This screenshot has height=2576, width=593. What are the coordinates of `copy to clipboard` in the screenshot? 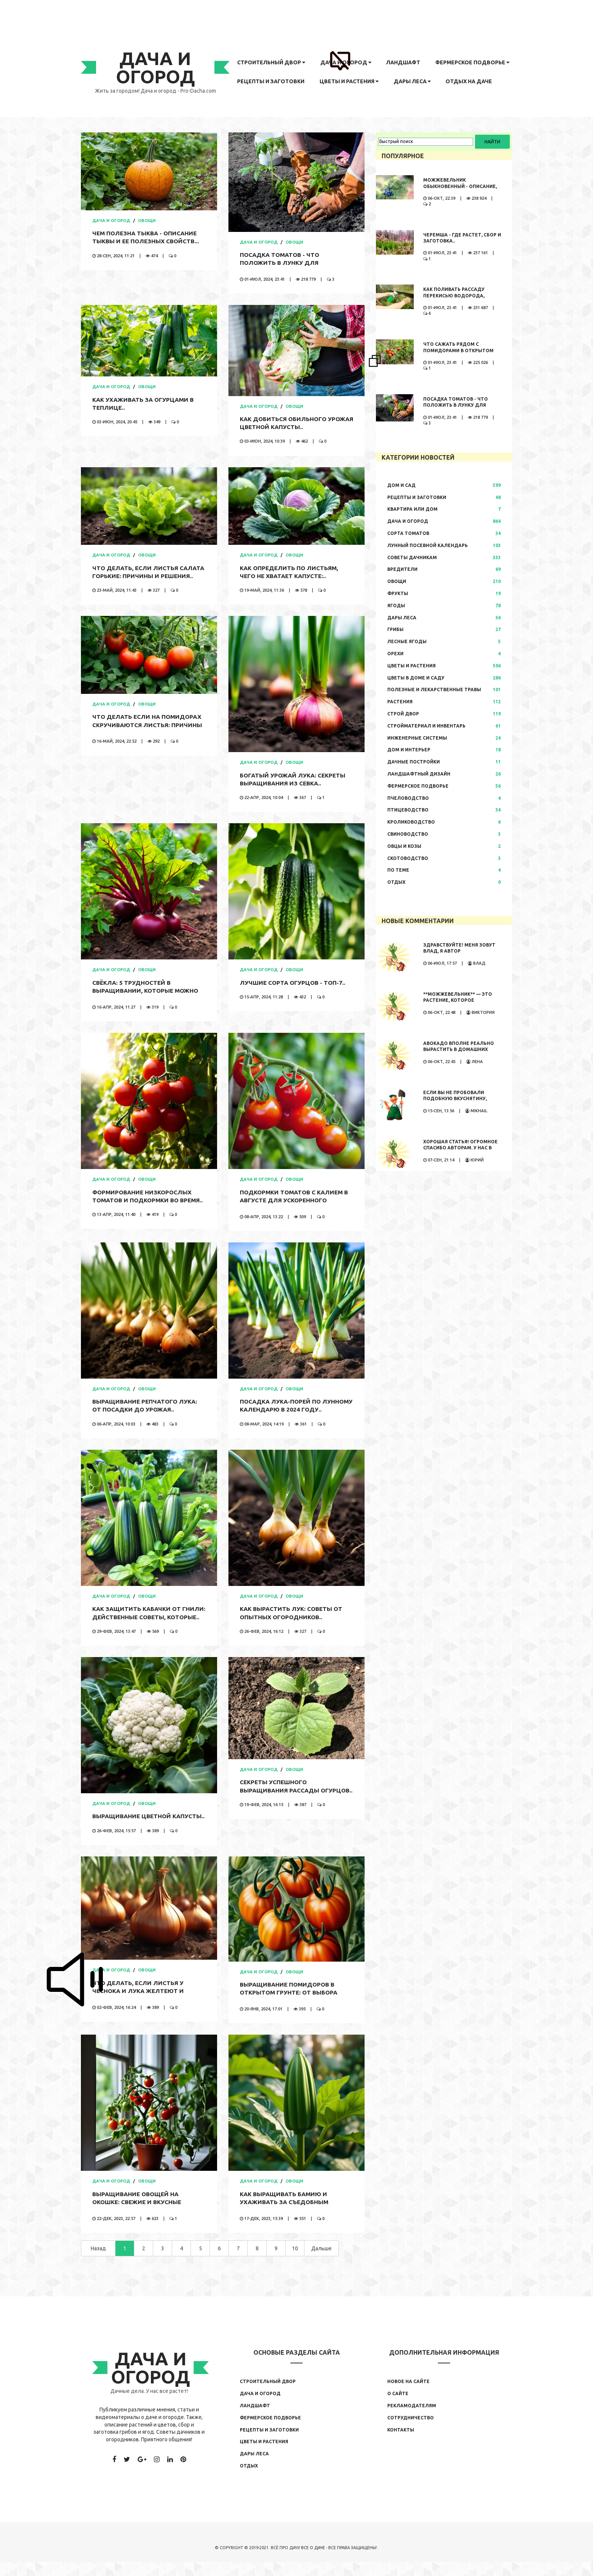 It's located at (375, 361).